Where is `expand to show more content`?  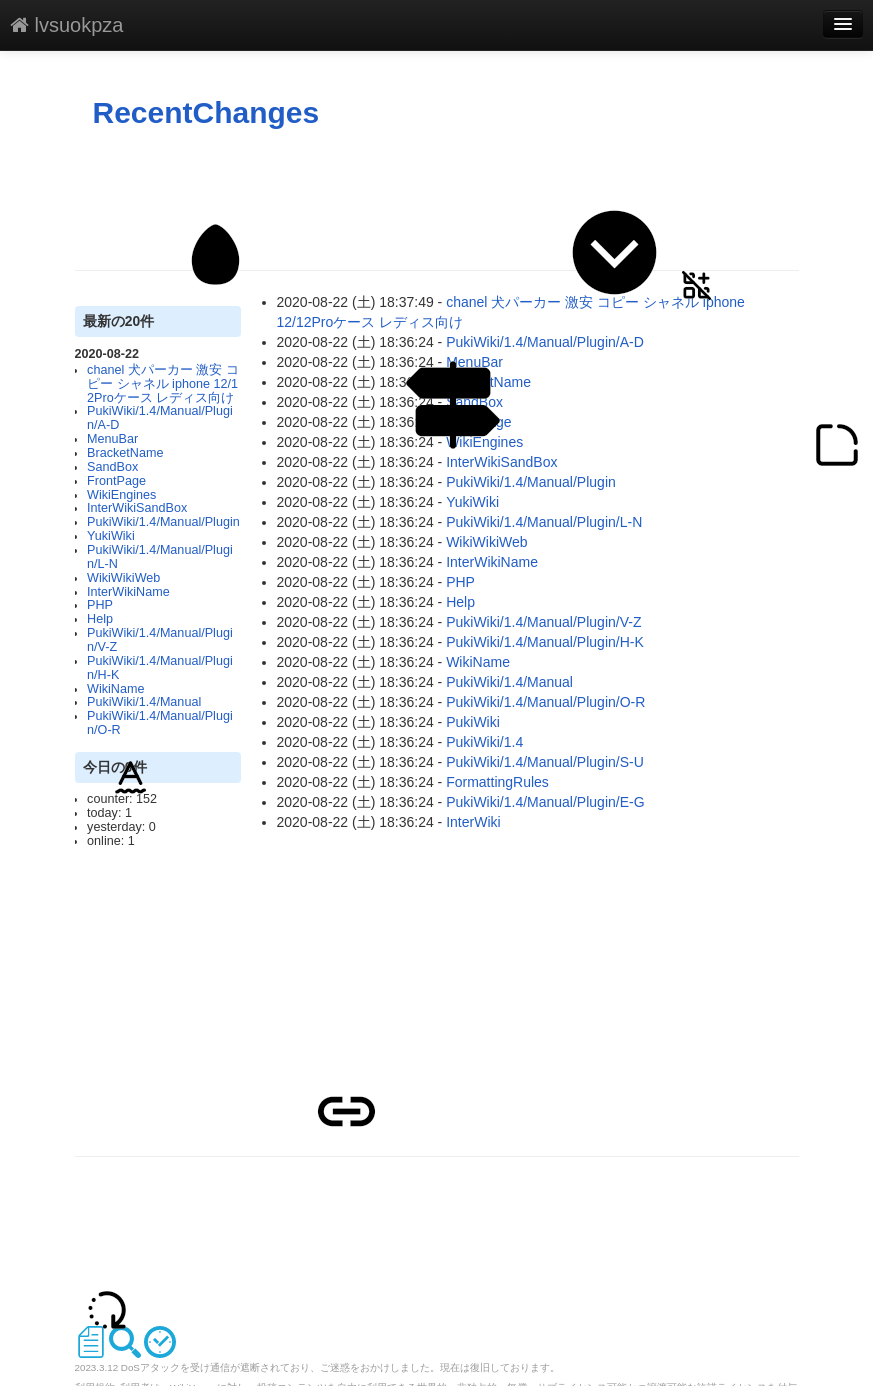 expand to show more content is located at coordinates (614, 252).